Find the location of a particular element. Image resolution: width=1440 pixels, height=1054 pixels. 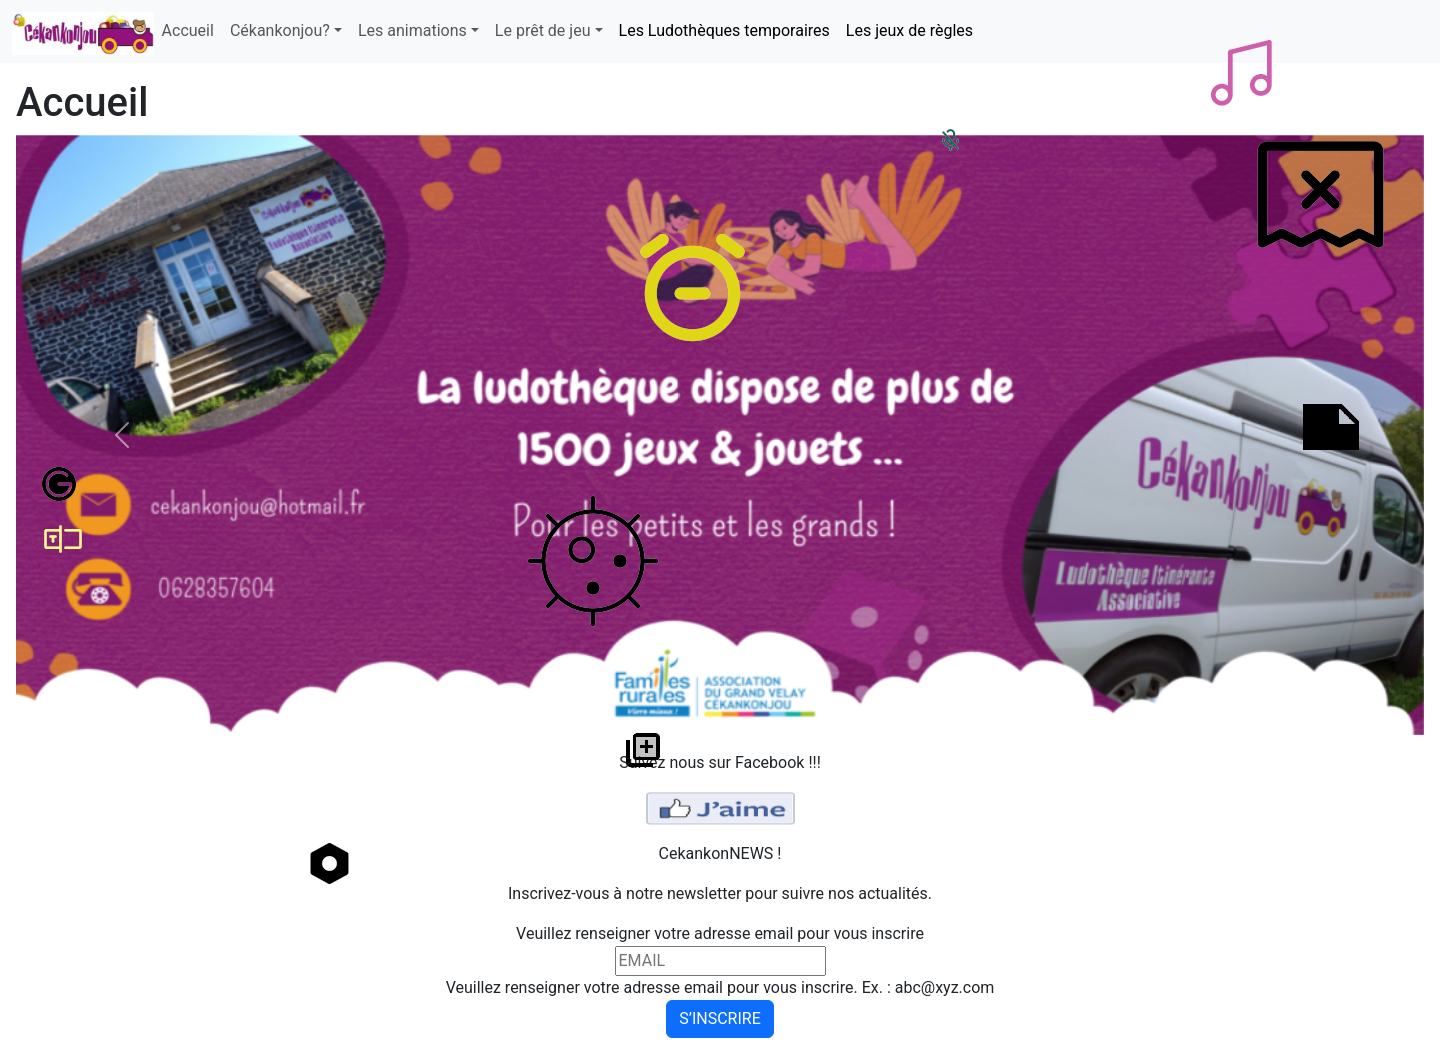

enter or edit text in a form field is located at coordinates (63, 539).